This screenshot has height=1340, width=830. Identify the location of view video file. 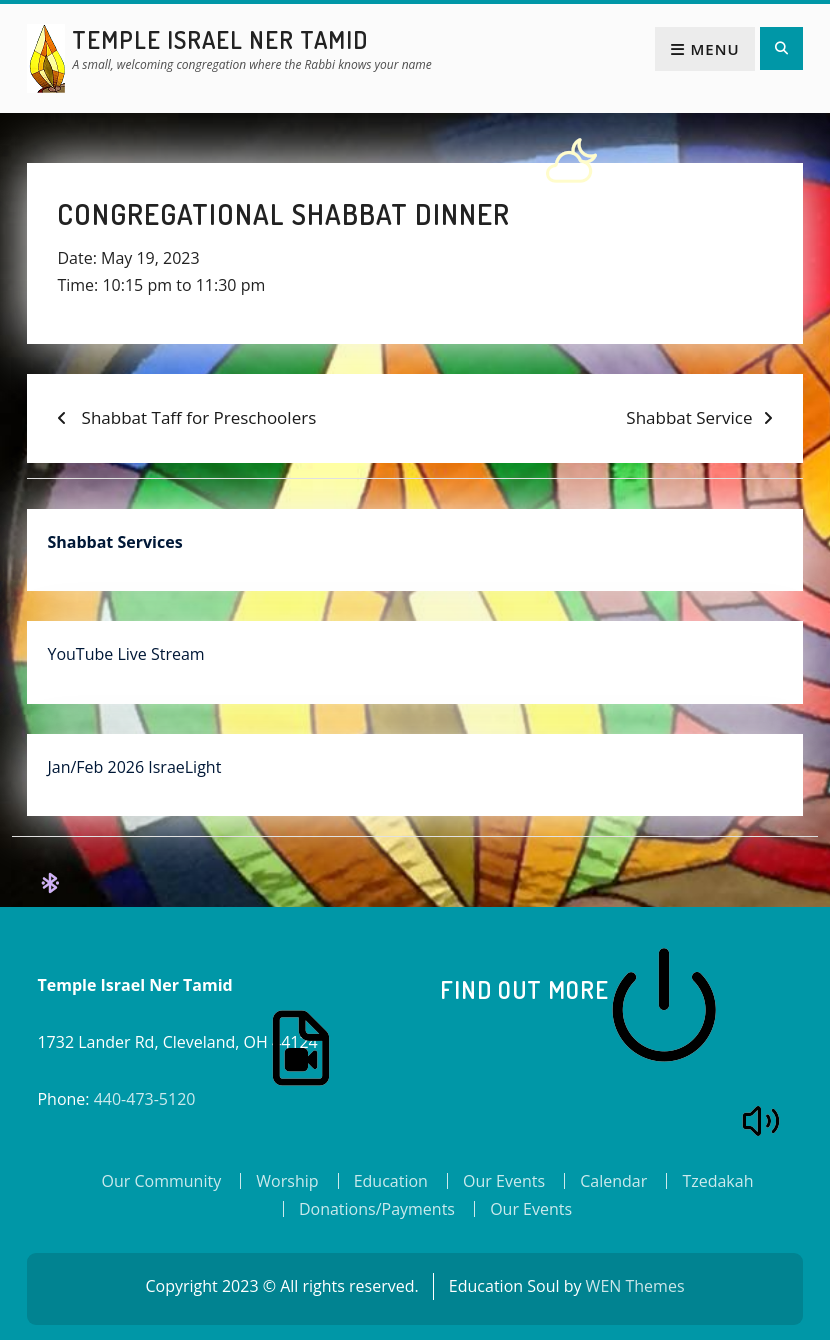
(301, 1048).